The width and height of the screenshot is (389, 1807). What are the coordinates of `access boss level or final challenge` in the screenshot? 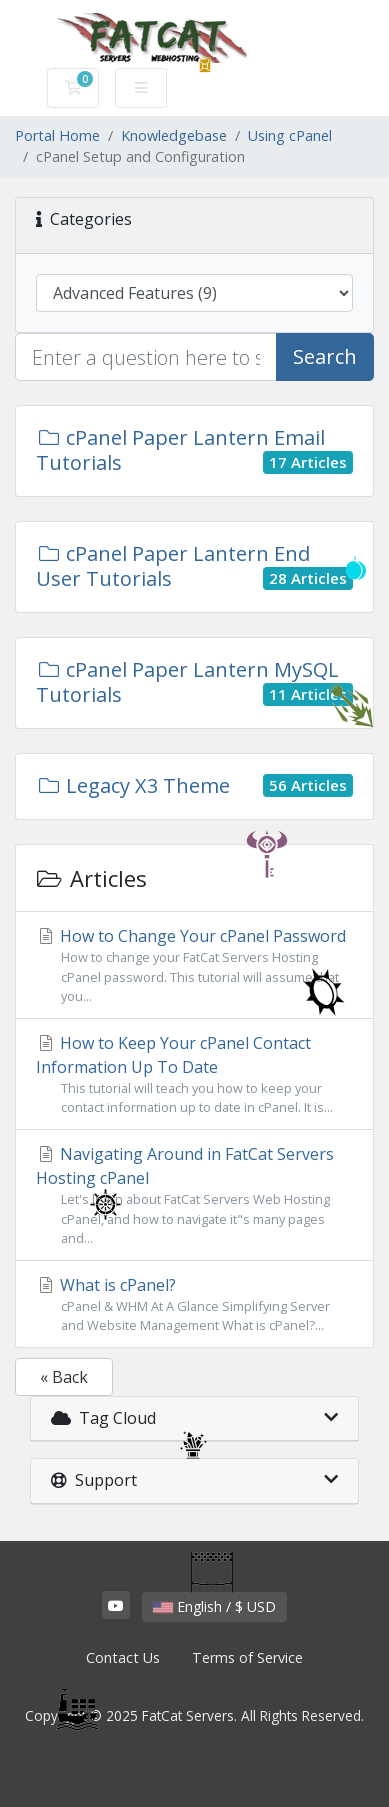 It's located at (267, 854).